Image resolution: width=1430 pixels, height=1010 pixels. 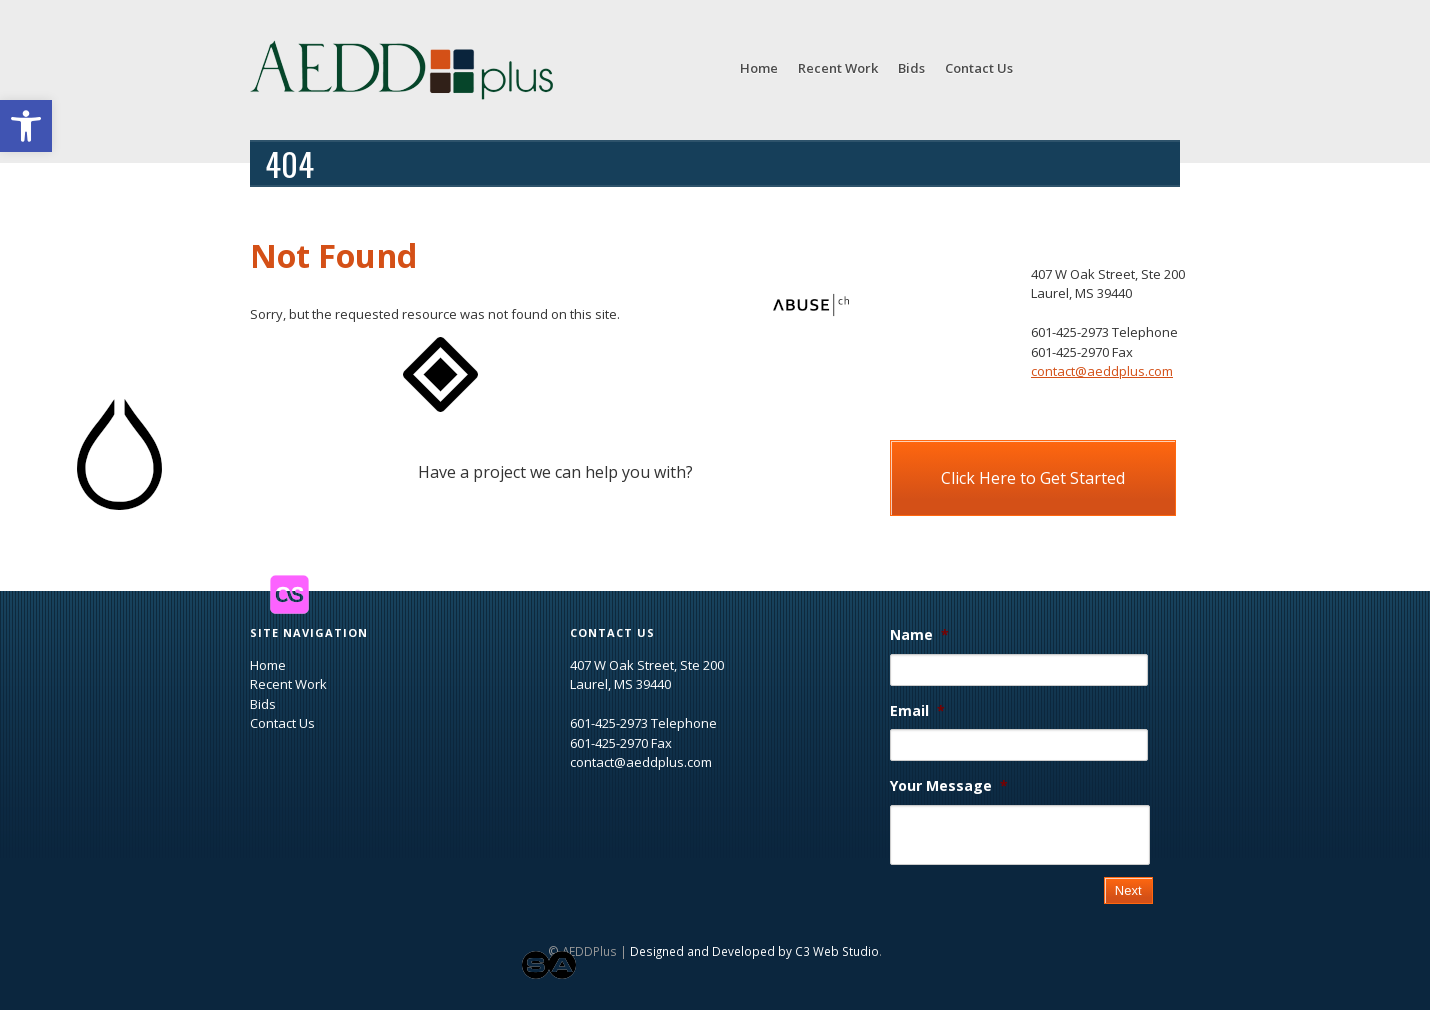 I want to click on Sabancı Holding company logo, so click(x=549, y=965).